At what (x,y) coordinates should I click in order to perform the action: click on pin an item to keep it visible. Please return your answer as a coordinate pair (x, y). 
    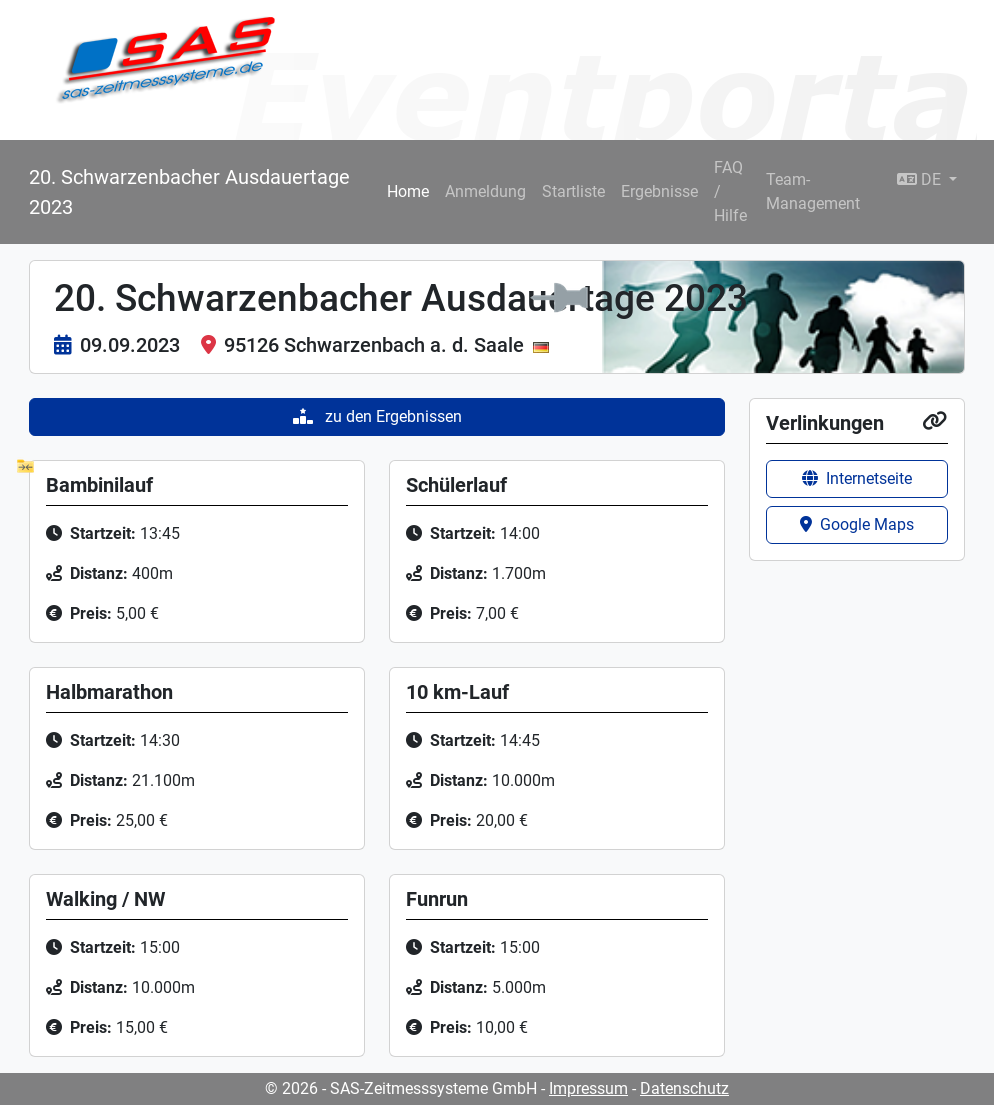
    Looking at the image, I should click on (559, 300).